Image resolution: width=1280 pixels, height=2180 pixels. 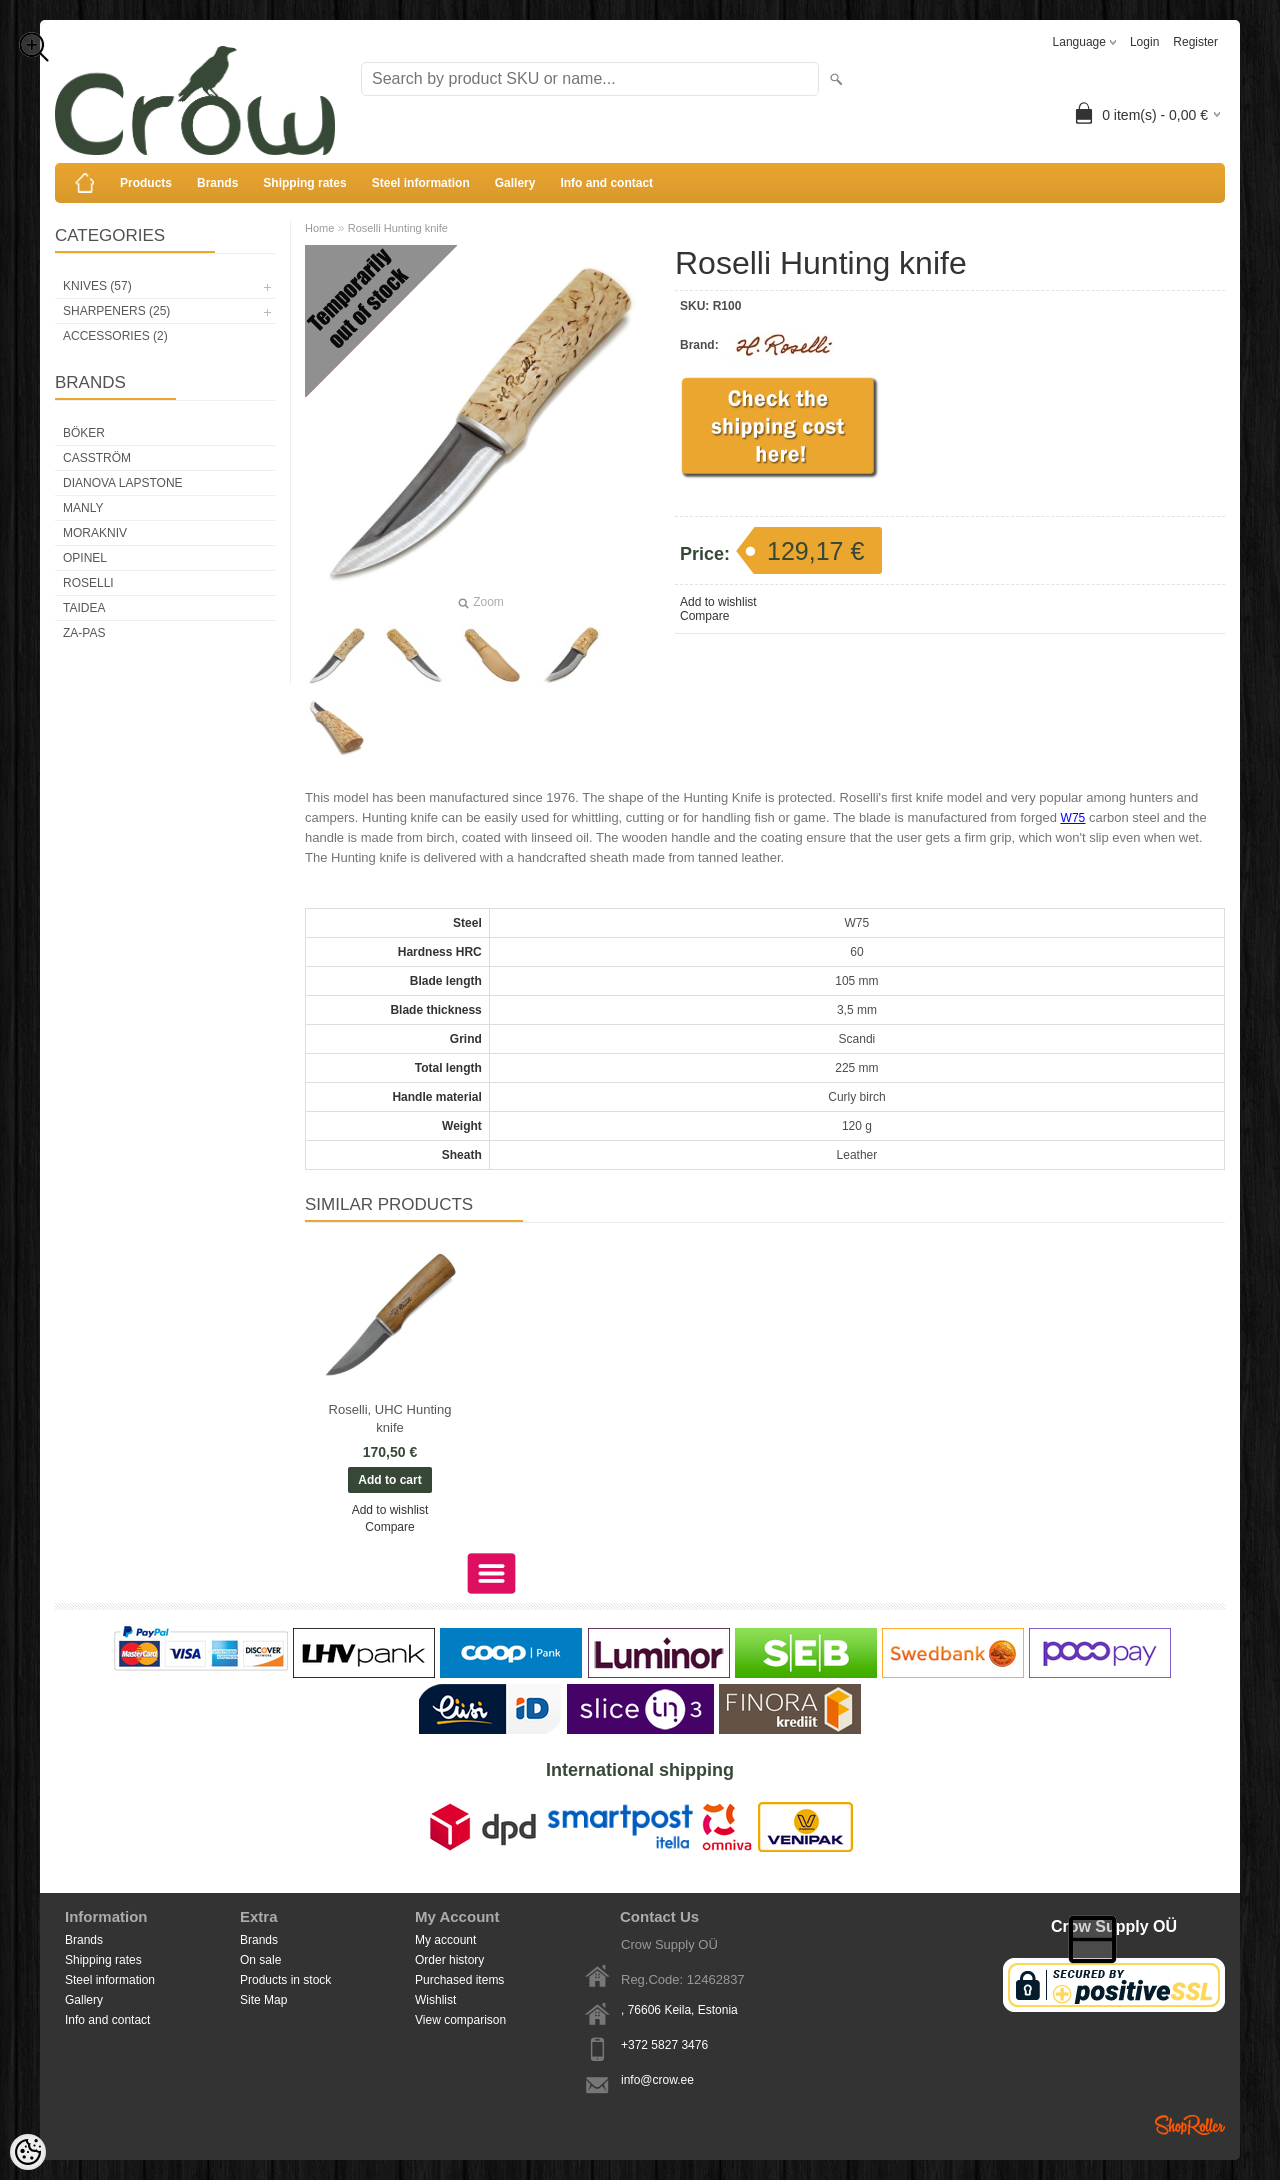 What do you see at coordinates (1092, 1939) in the screenshot?
I see `split view into top and bottom panels` at bounding box center [1092, 1939].